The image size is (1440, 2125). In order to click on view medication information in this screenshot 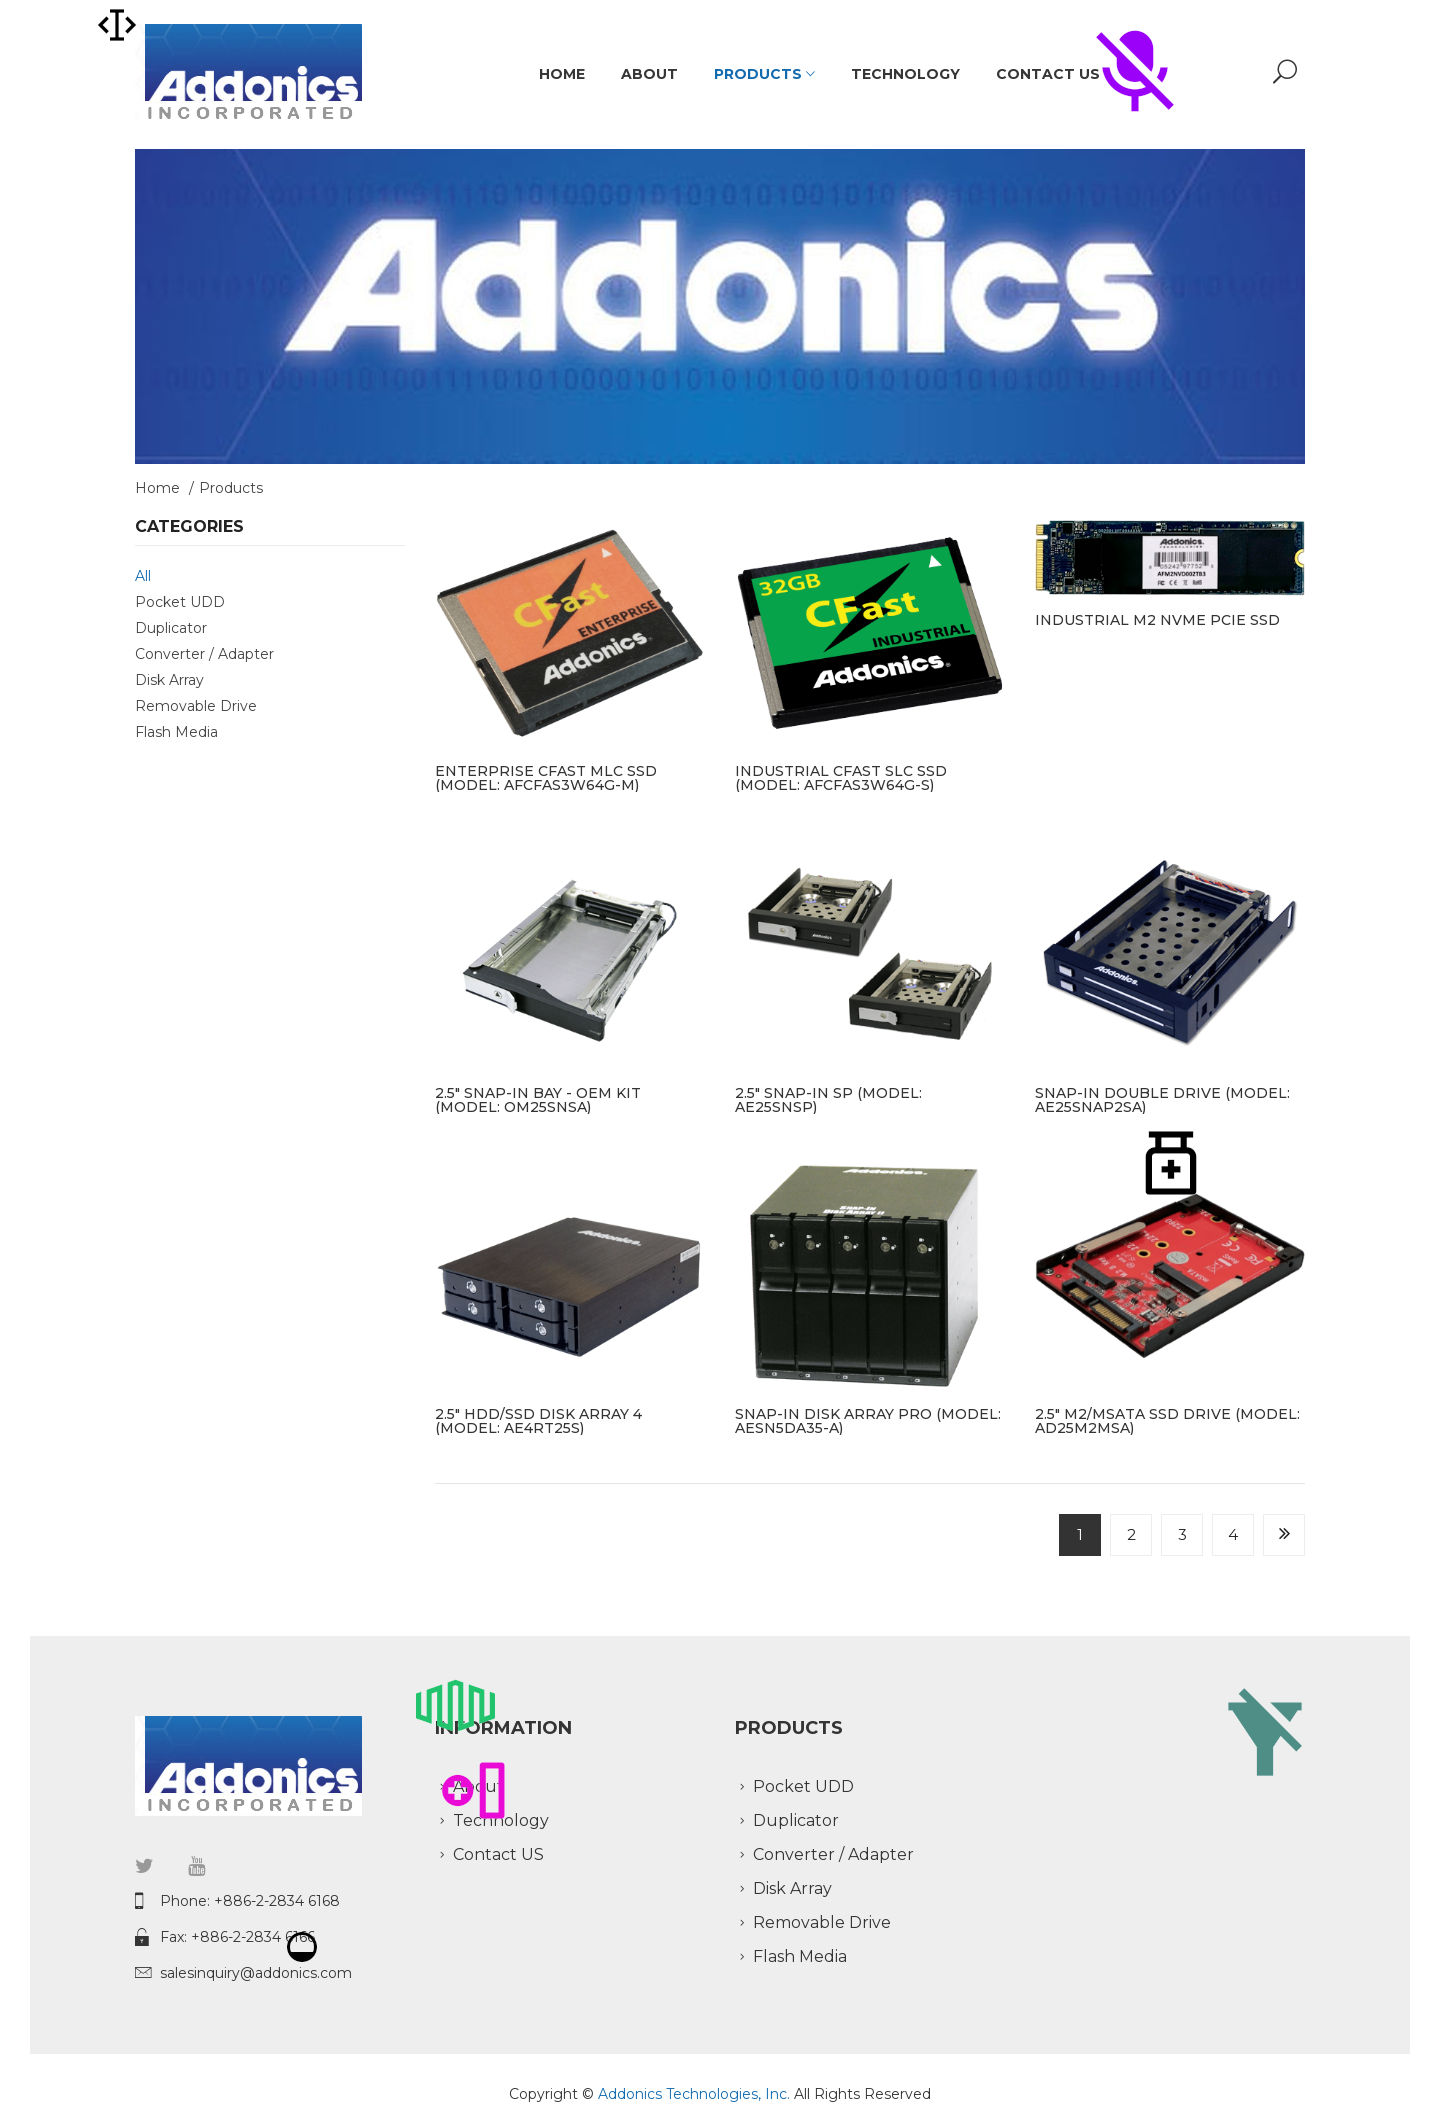, I will do `click(1171, 1163)`.